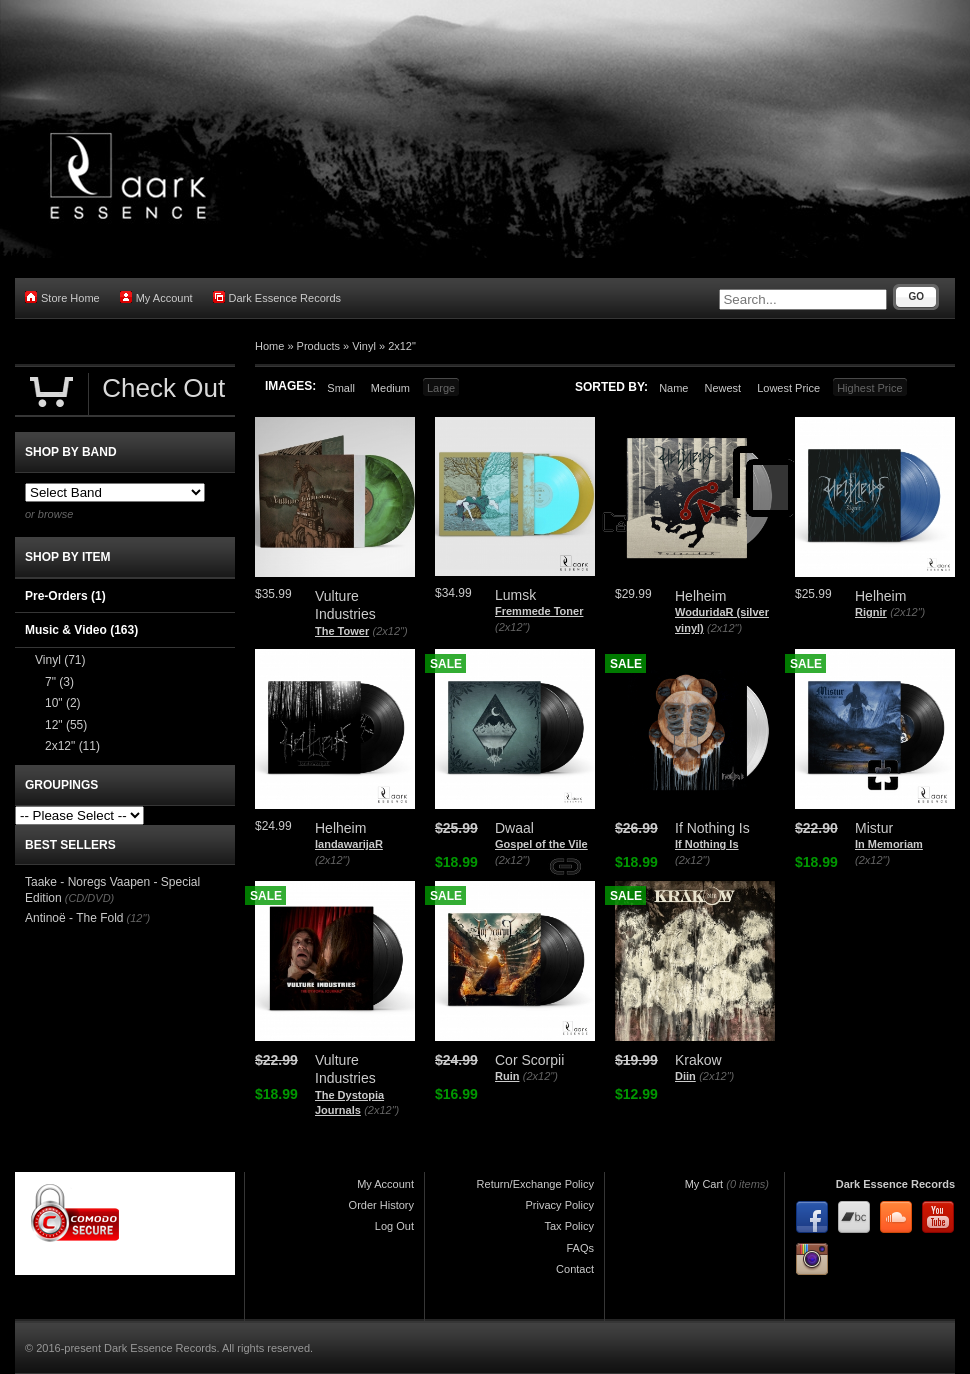 This screenshot has height=1374, width=970. Describe the element at coordinates (614, 521) in the screenshot. I see `access a password-protected folder` at that location.